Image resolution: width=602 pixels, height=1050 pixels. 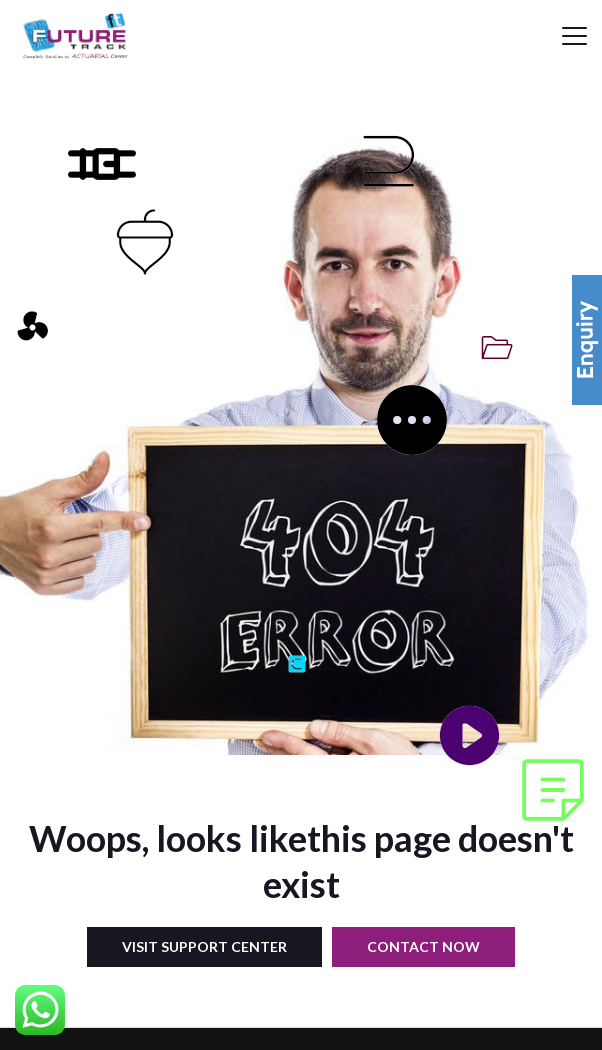 I want to click on nature or outdoors category indicator, so click(x=145, y=242).